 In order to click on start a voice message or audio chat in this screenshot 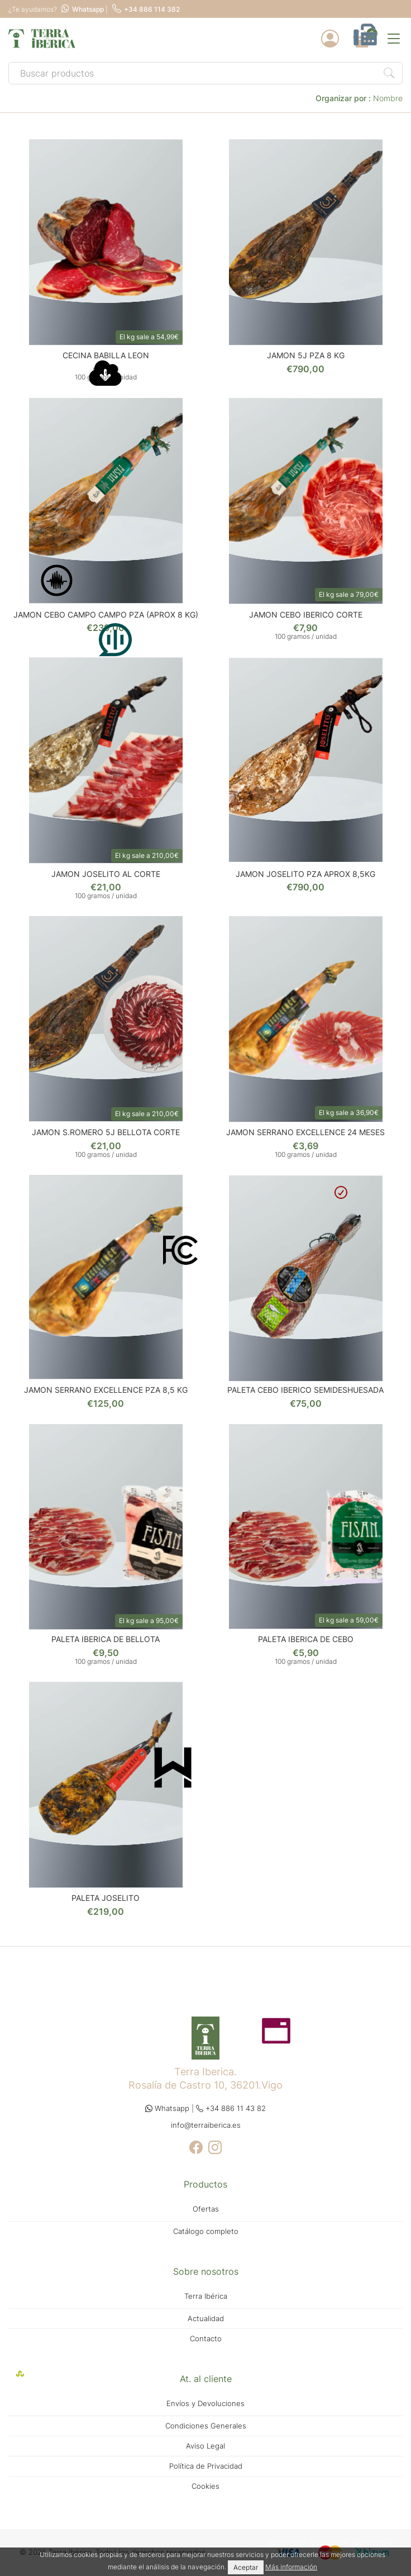, I will do `click(115, 639)`.